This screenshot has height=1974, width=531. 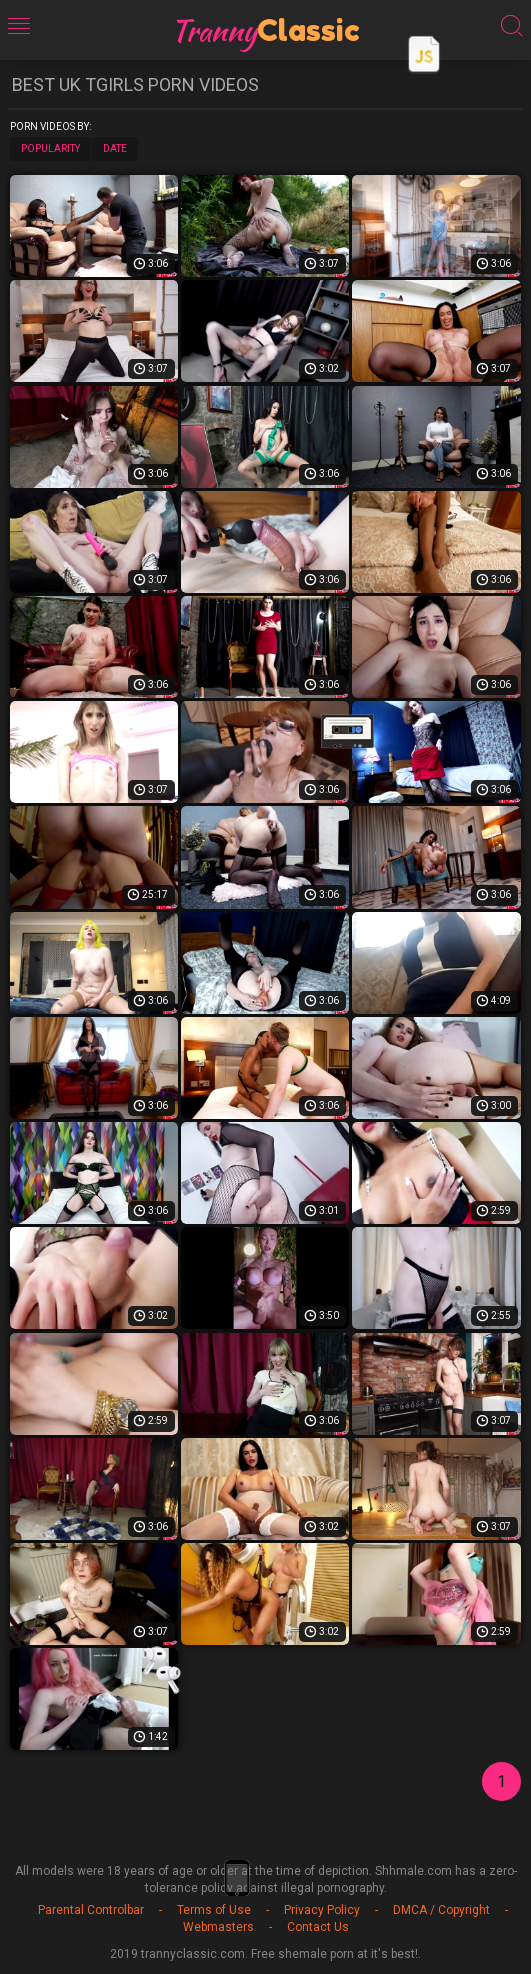 I want to click on indicates a javascript source file, so click(x=424, y=54).